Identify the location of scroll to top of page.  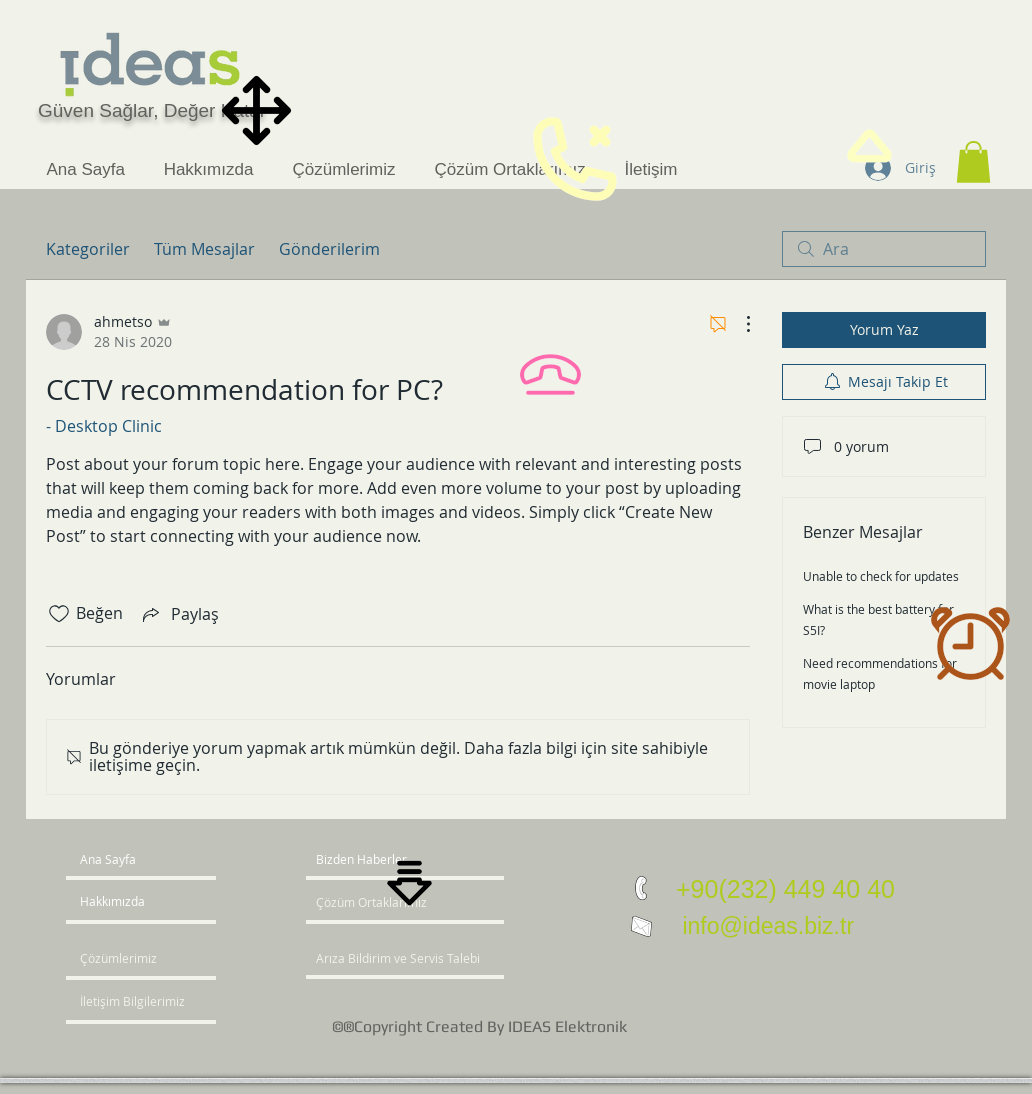
(869, 147).